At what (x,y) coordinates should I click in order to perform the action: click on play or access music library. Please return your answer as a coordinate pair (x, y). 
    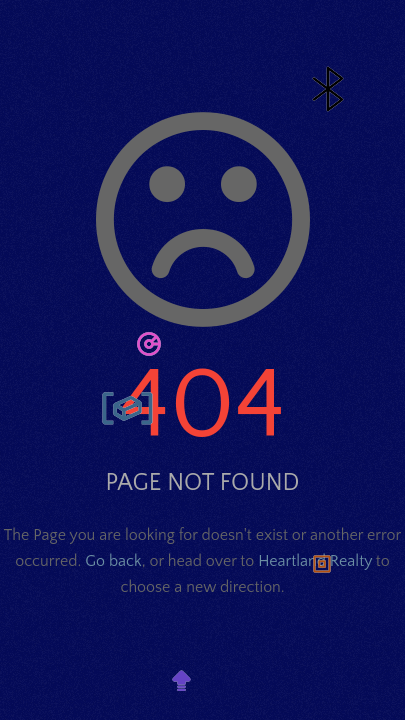
    Looking at the image, I should click on (149, 344).